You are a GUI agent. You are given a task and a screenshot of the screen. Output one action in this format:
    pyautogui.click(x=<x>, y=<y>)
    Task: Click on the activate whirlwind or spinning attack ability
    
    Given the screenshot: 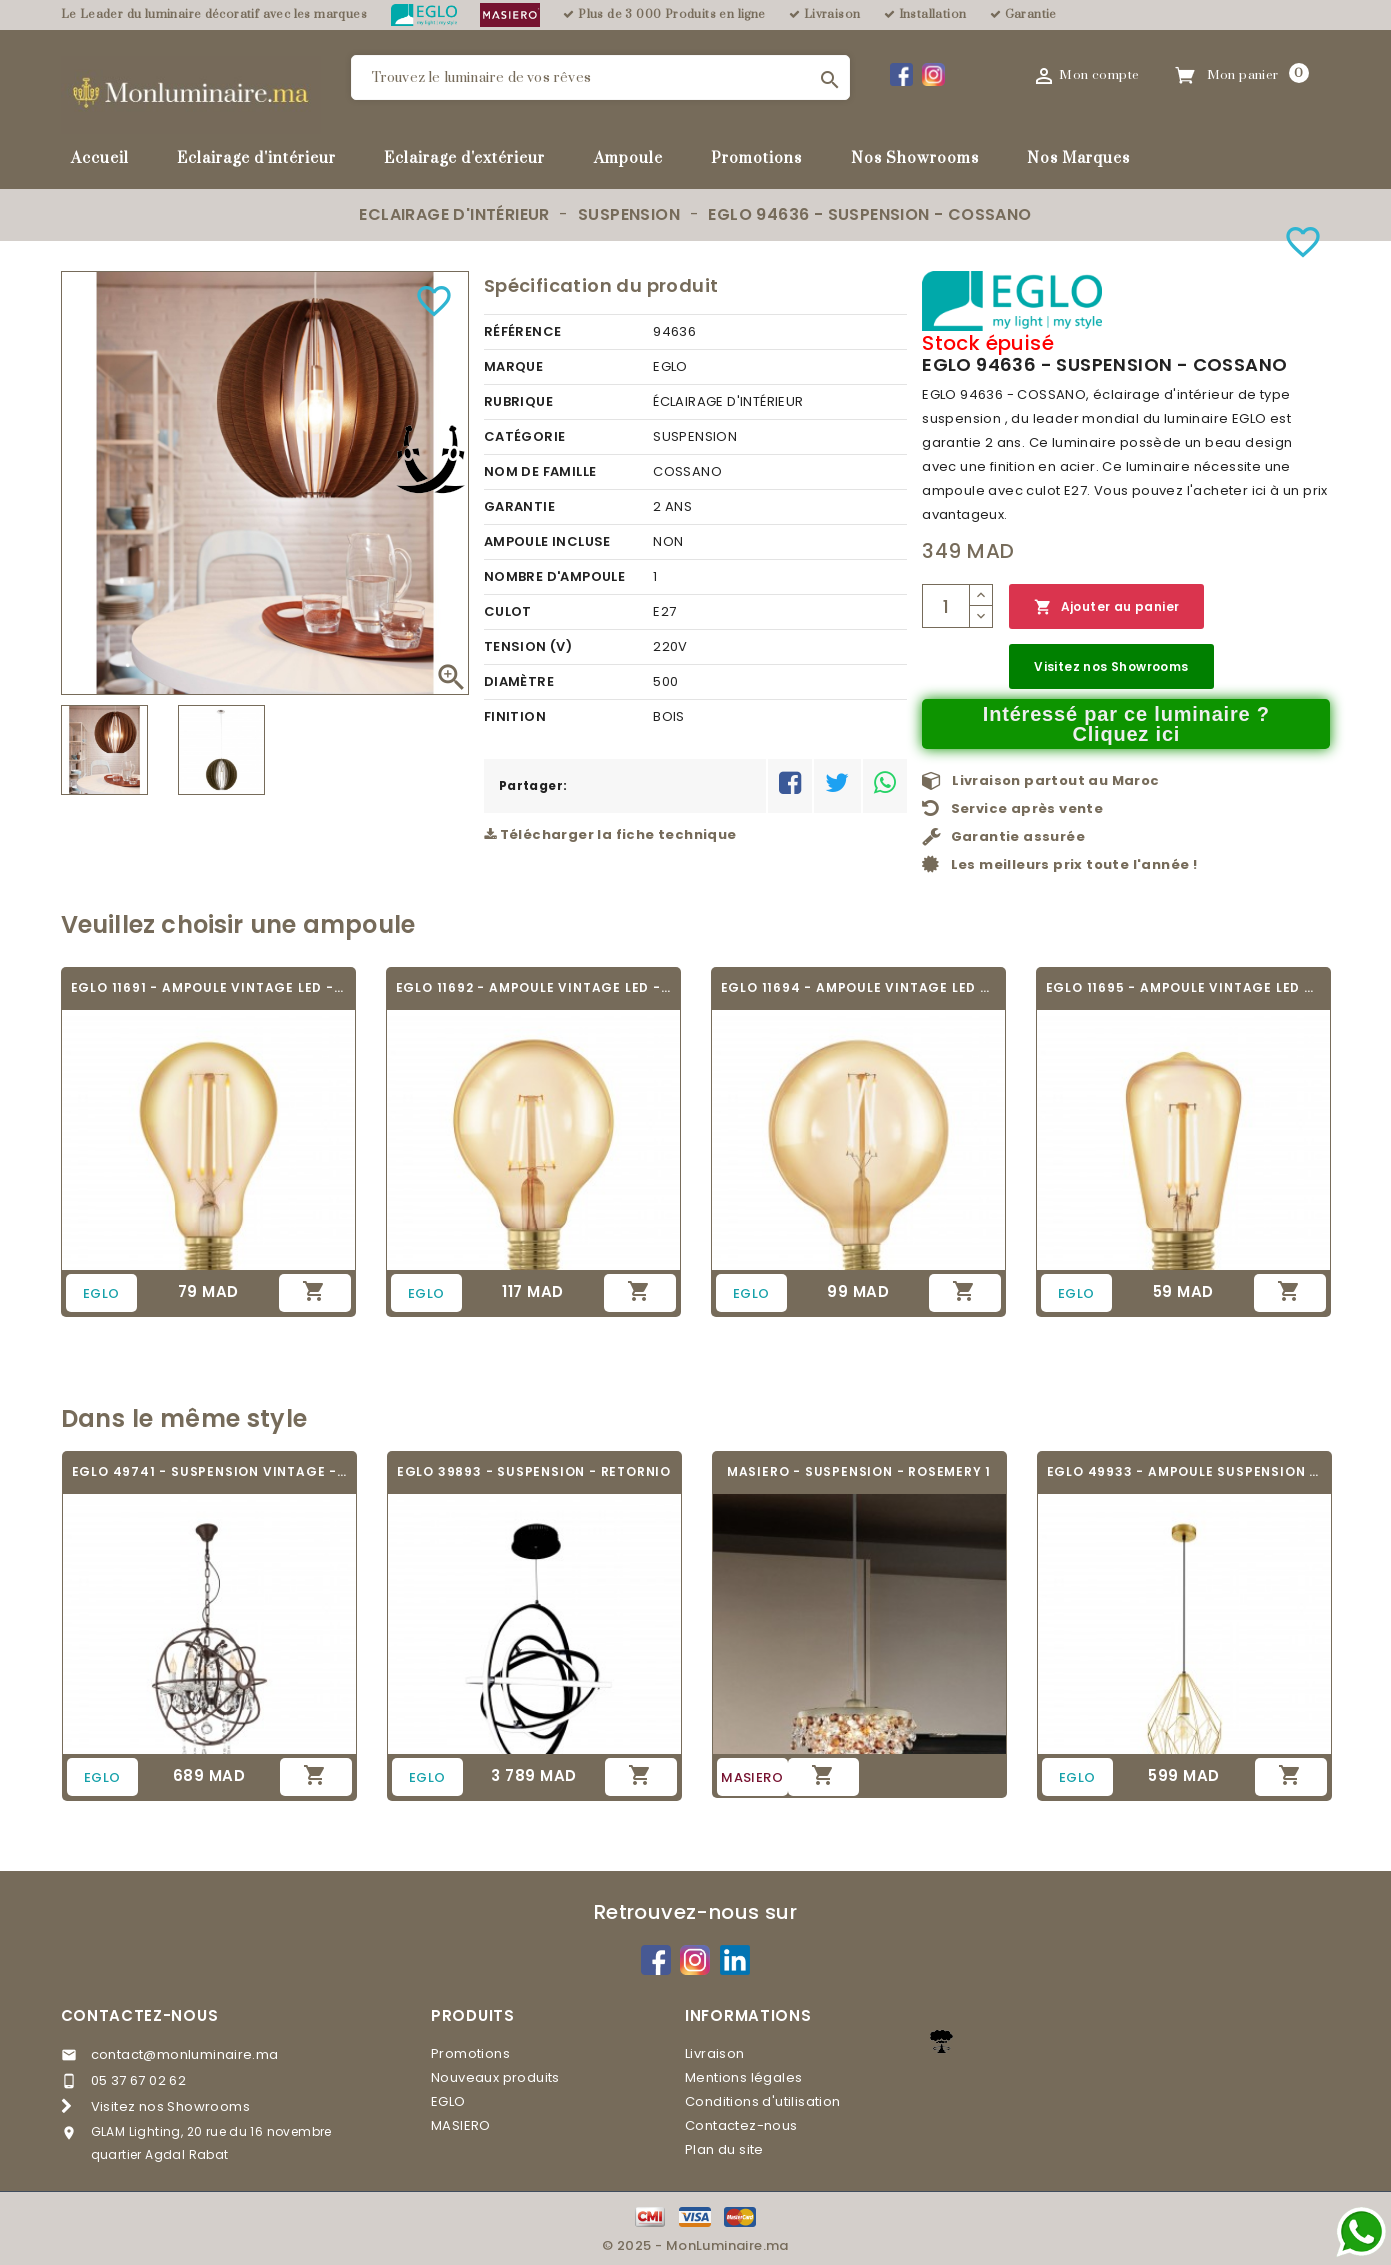 What is the action you would take?
    pyautogui.click(x=430, y=459)
    